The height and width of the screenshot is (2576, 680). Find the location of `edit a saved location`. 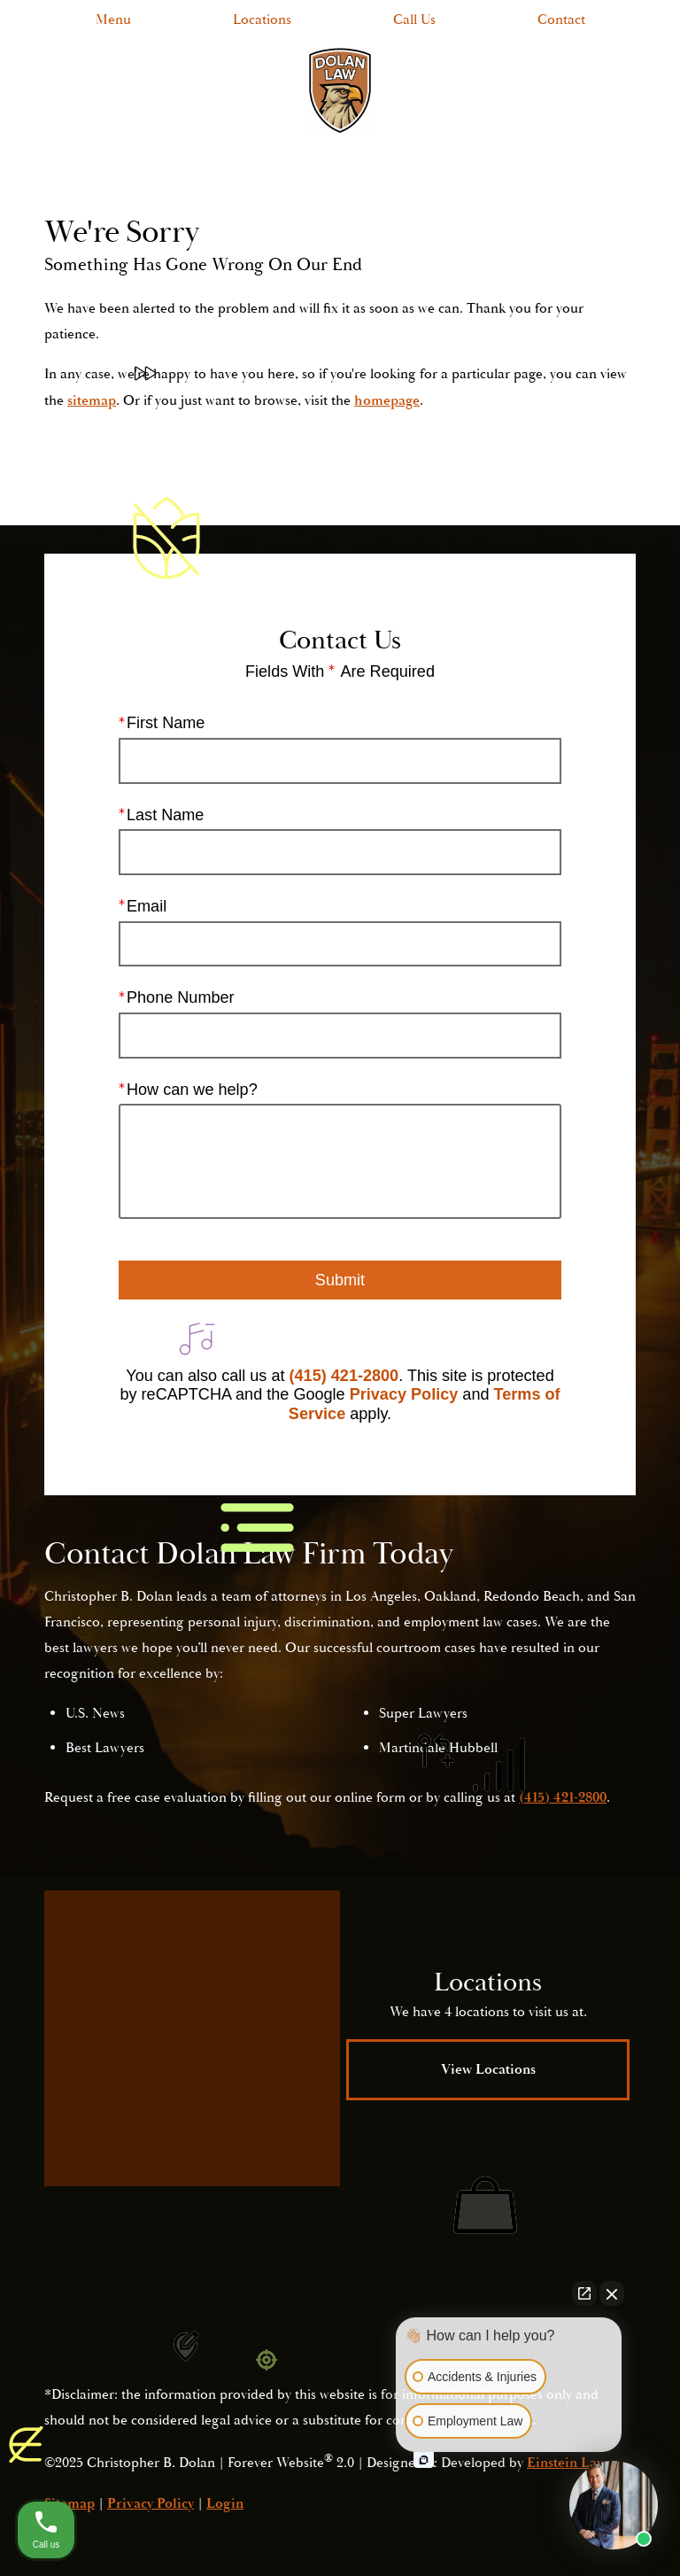

edit a saved location is located at coordinates (185, 2347).